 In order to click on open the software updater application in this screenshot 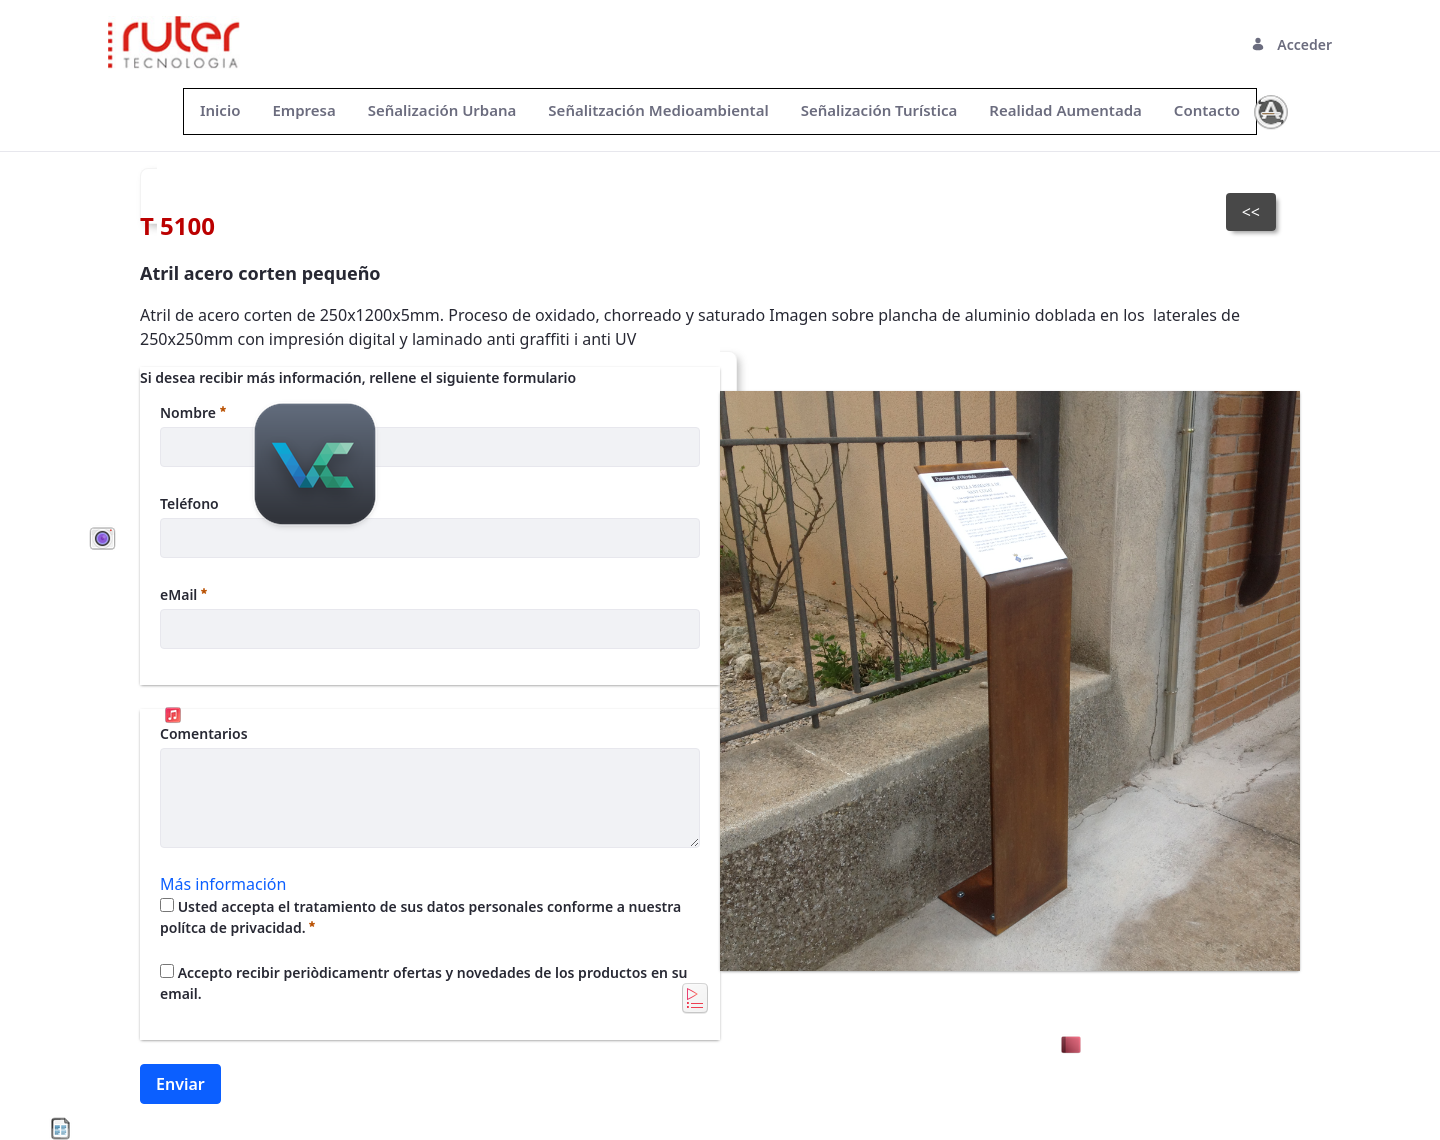, I will do `click(1271, 112)`.